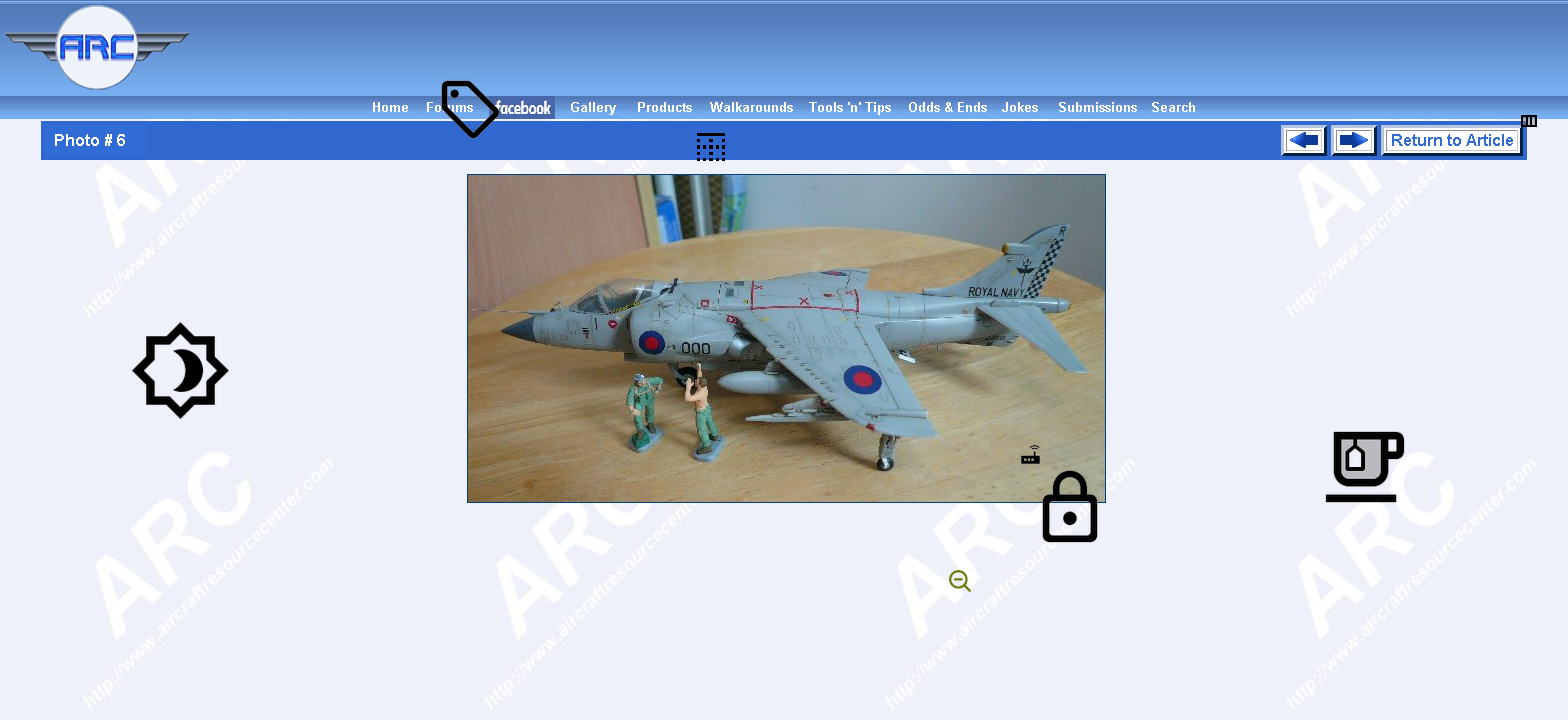  I want to click on apply border to top edge of cell or table, so click(711, 147).